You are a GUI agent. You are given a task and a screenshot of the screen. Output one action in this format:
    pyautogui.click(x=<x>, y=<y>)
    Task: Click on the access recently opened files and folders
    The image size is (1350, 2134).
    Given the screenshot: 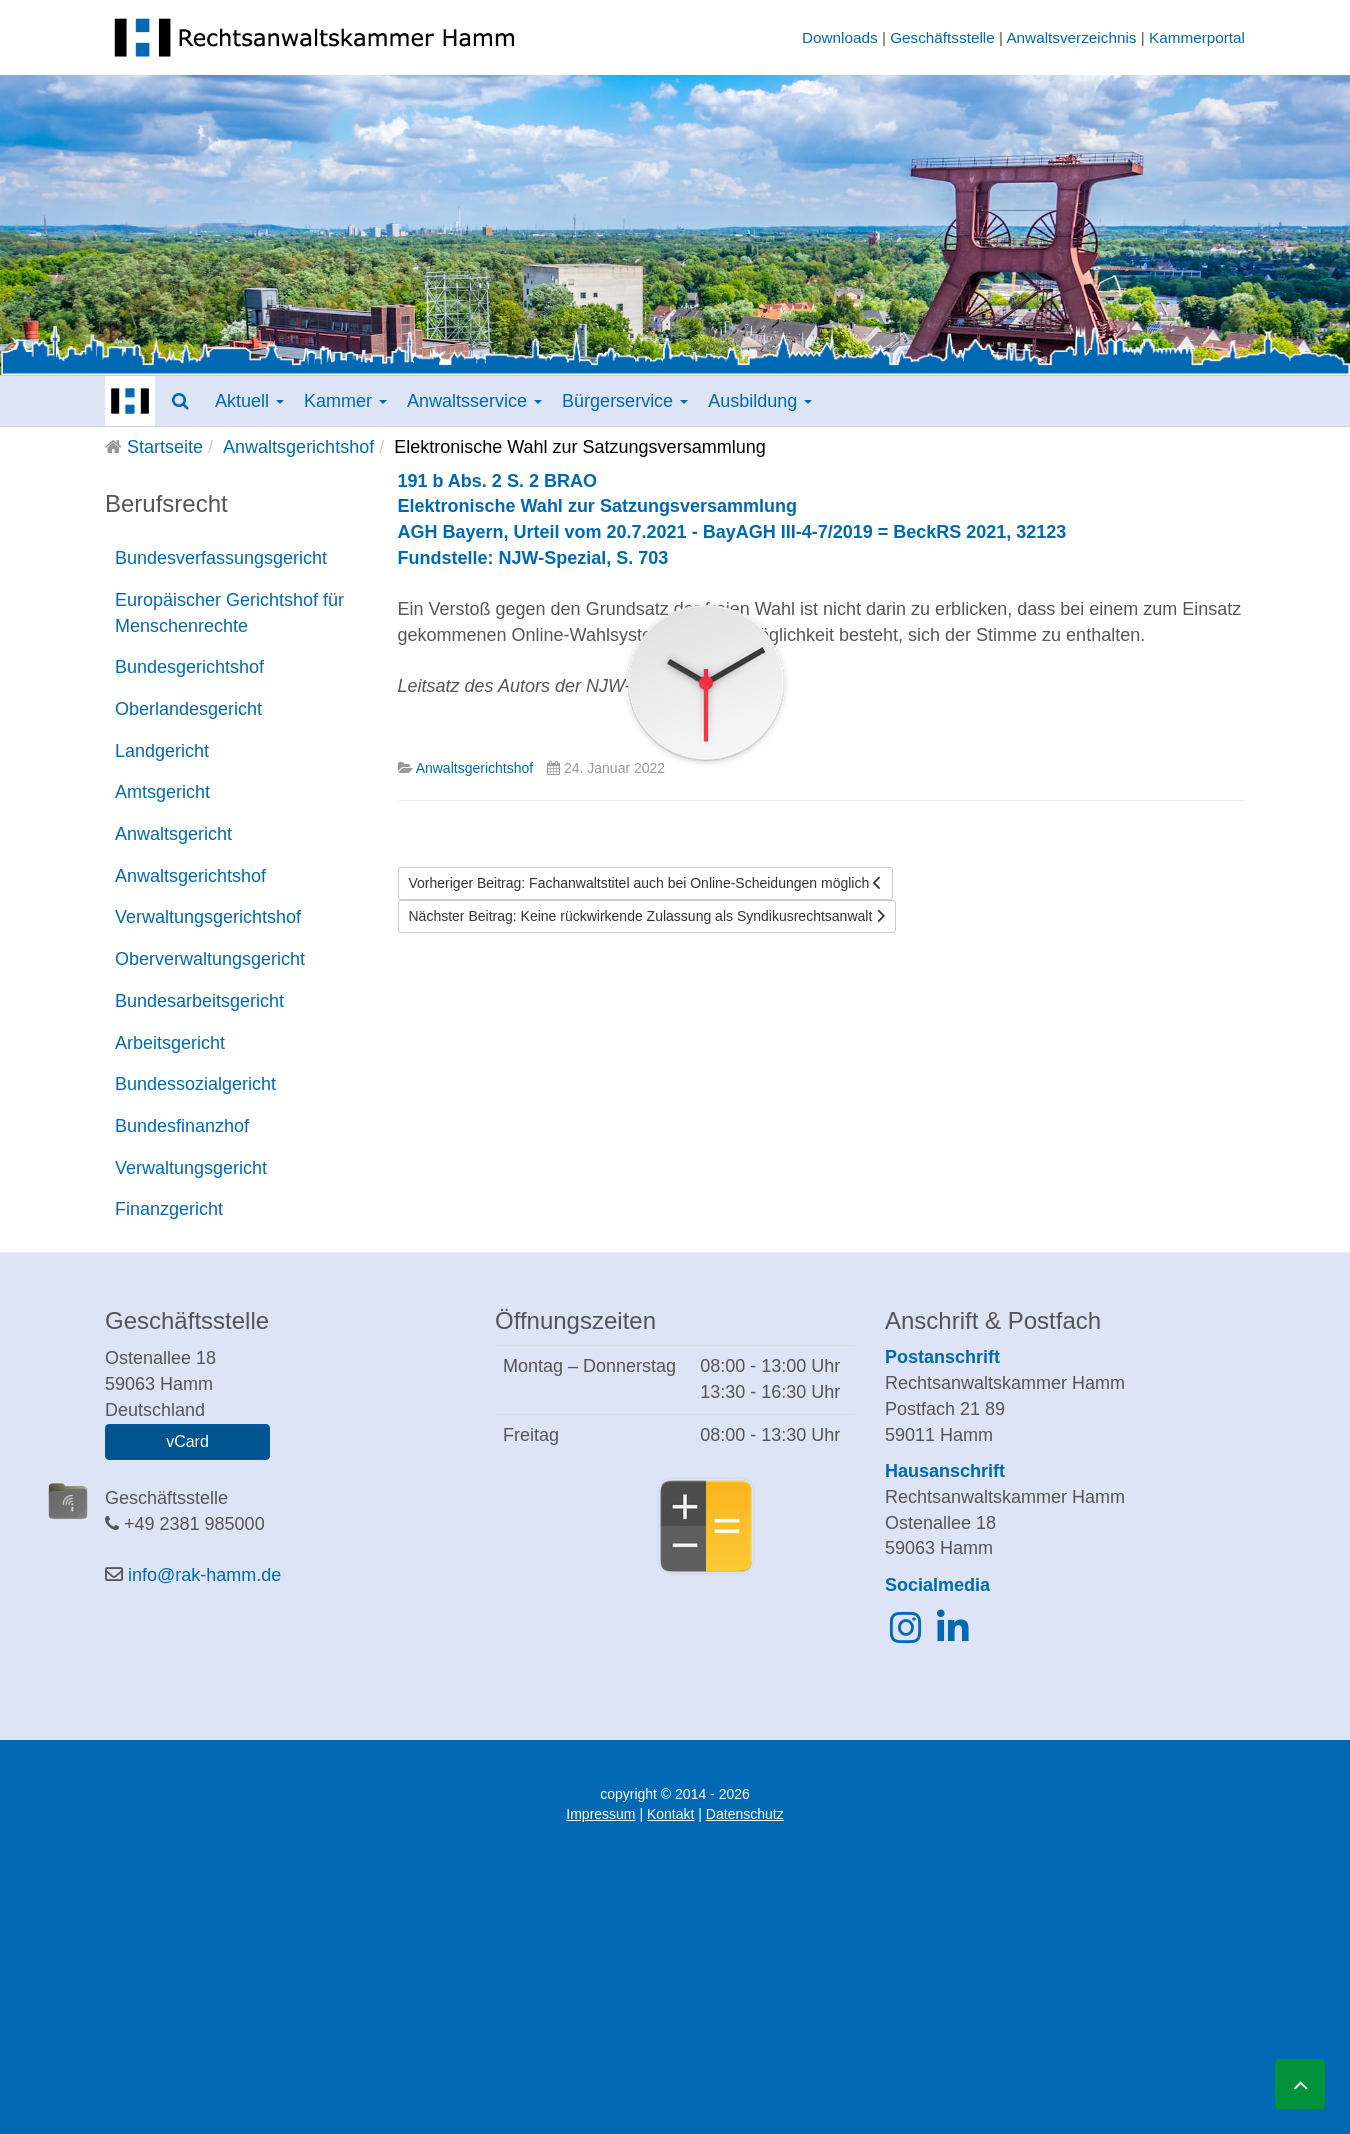 What is the action you would take?
    pyautogui.click(x=706, y=683)
    